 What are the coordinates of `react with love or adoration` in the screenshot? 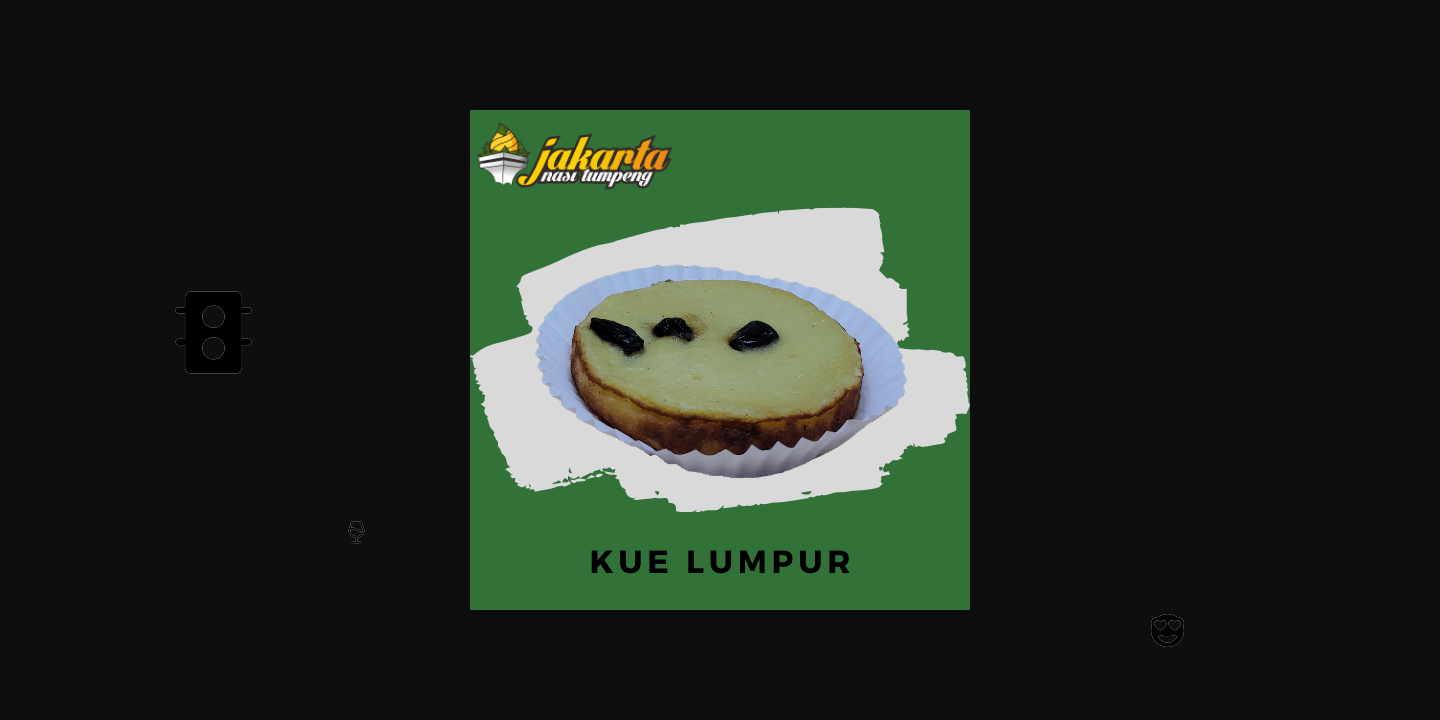 It's located at (1167, 630).